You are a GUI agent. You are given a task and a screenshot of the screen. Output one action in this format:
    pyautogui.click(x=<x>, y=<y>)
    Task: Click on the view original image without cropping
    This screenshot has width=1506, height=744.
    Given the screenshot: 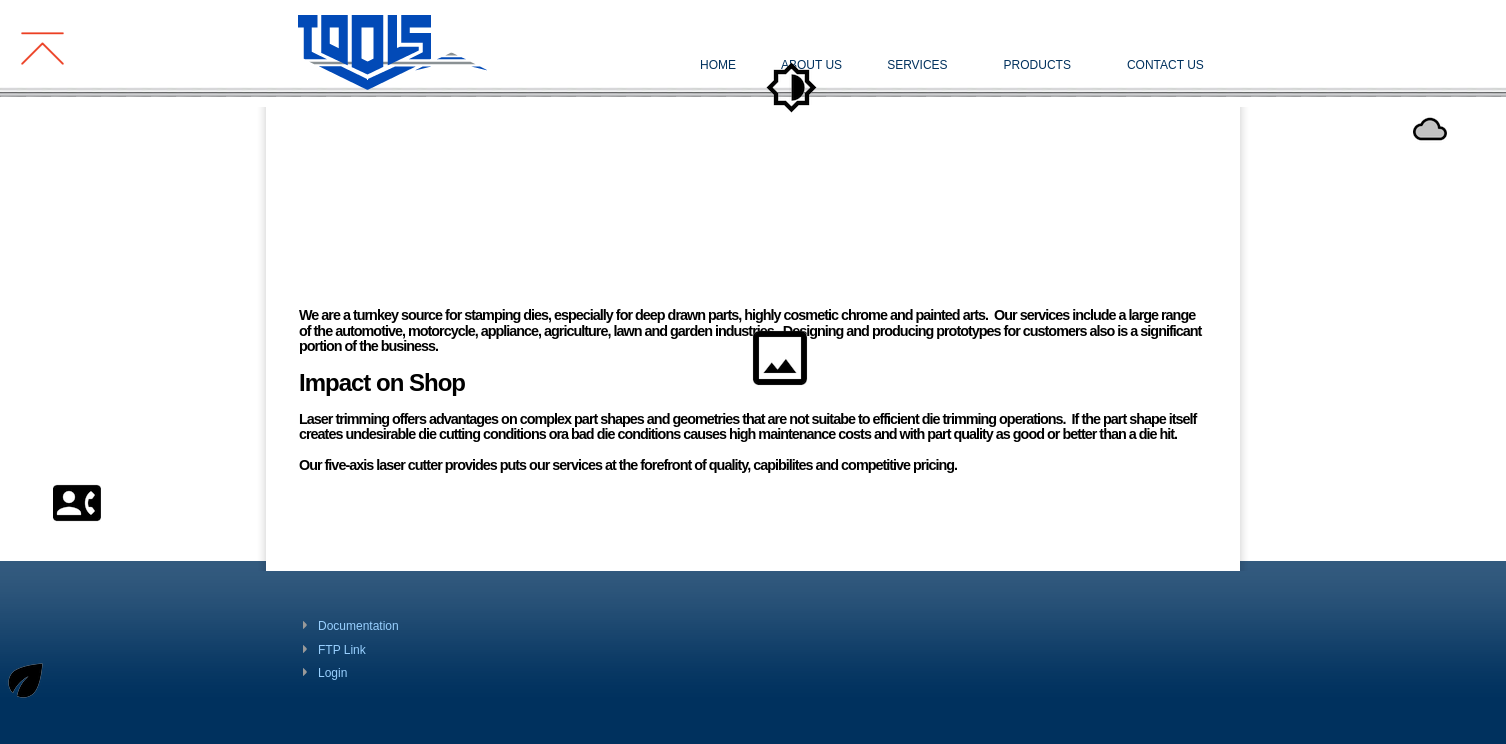 What is the action you would take?
    pyautogui.click(x=780, y=358)
    